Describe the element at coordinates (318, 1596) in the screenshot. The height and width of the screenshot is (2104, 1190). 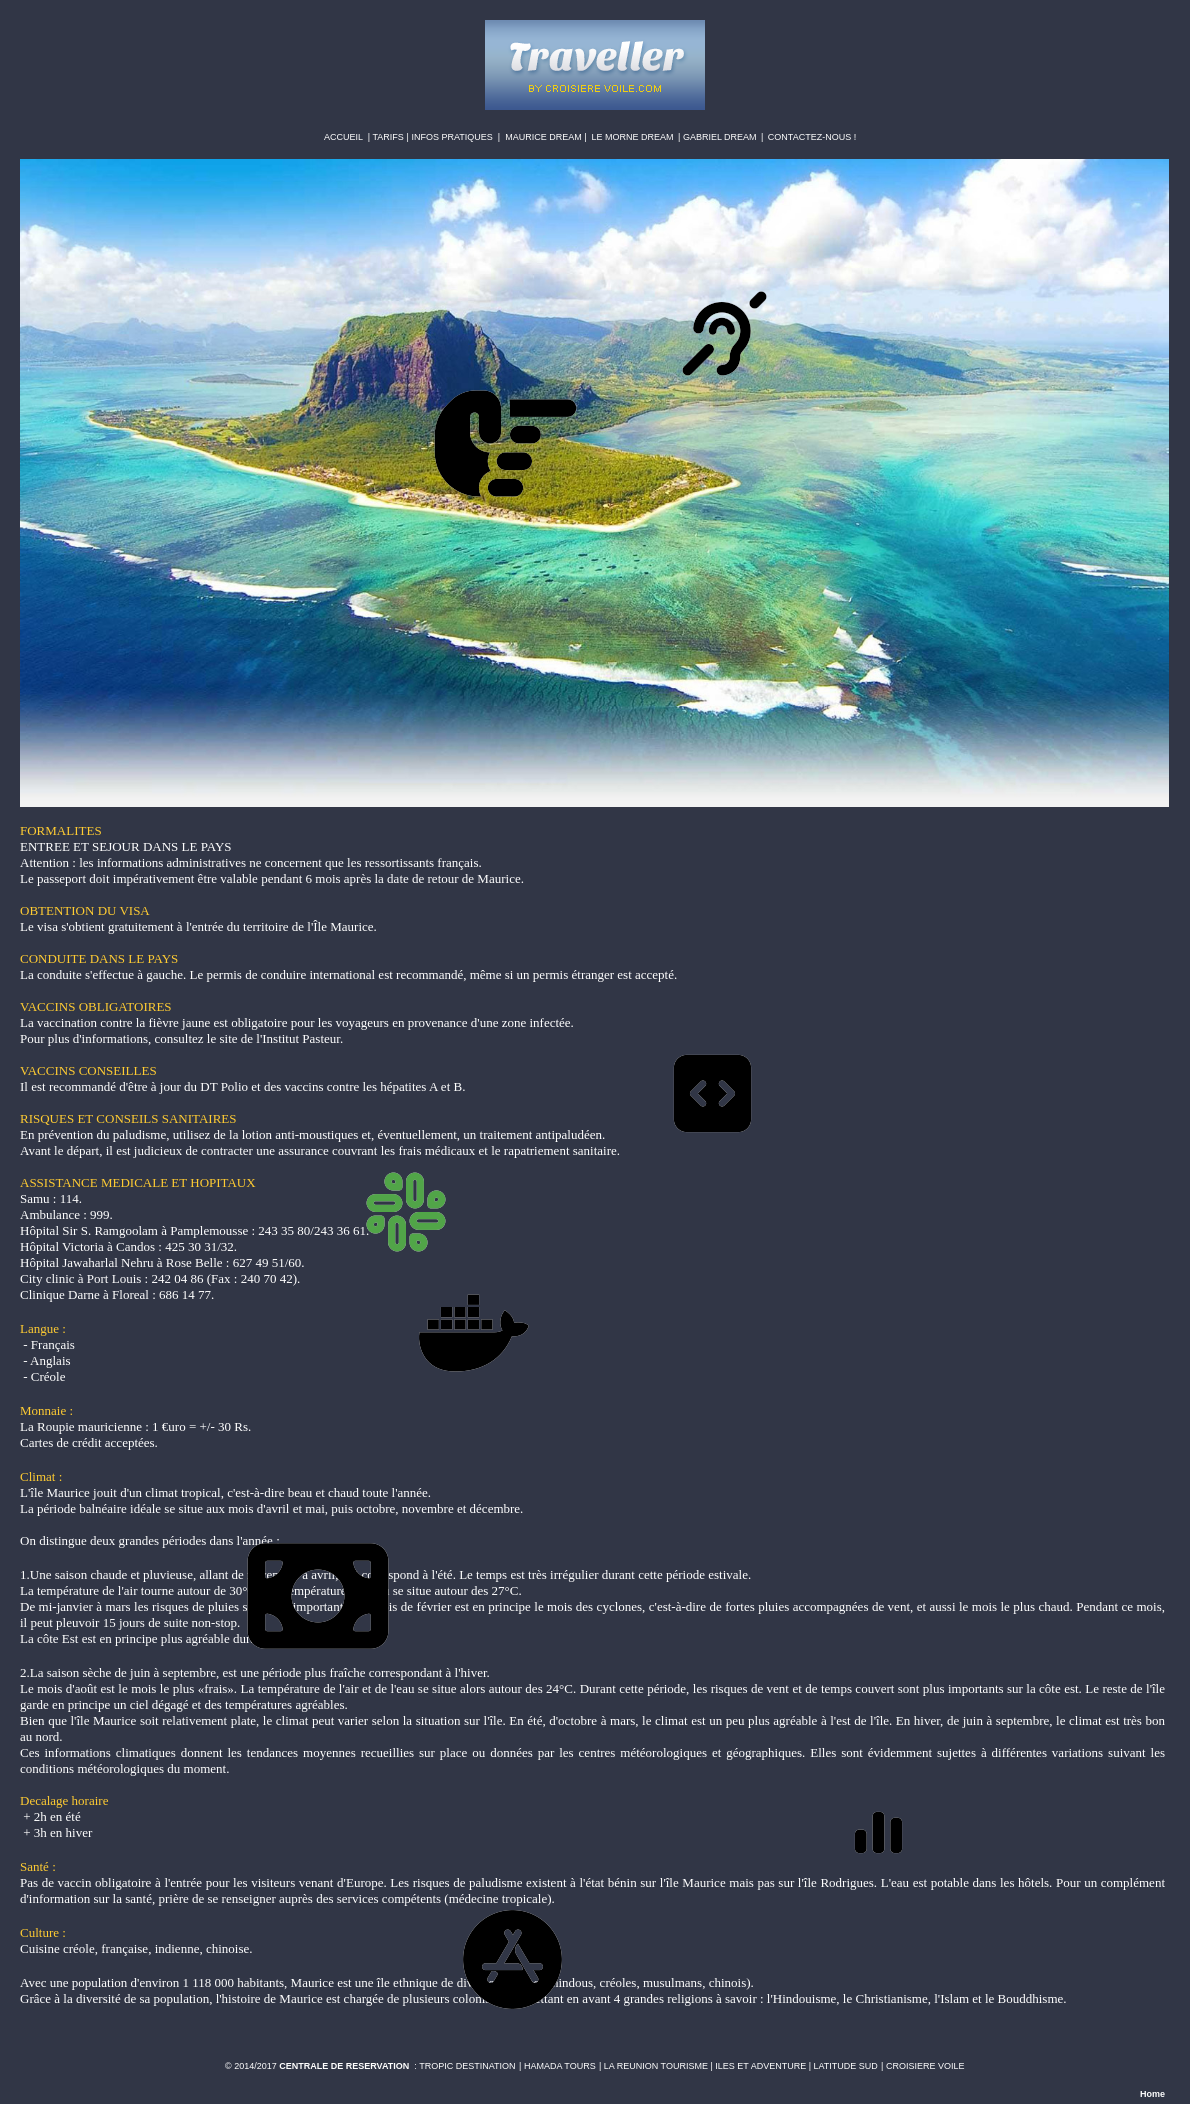
I see `view payment or billing information` at that location.